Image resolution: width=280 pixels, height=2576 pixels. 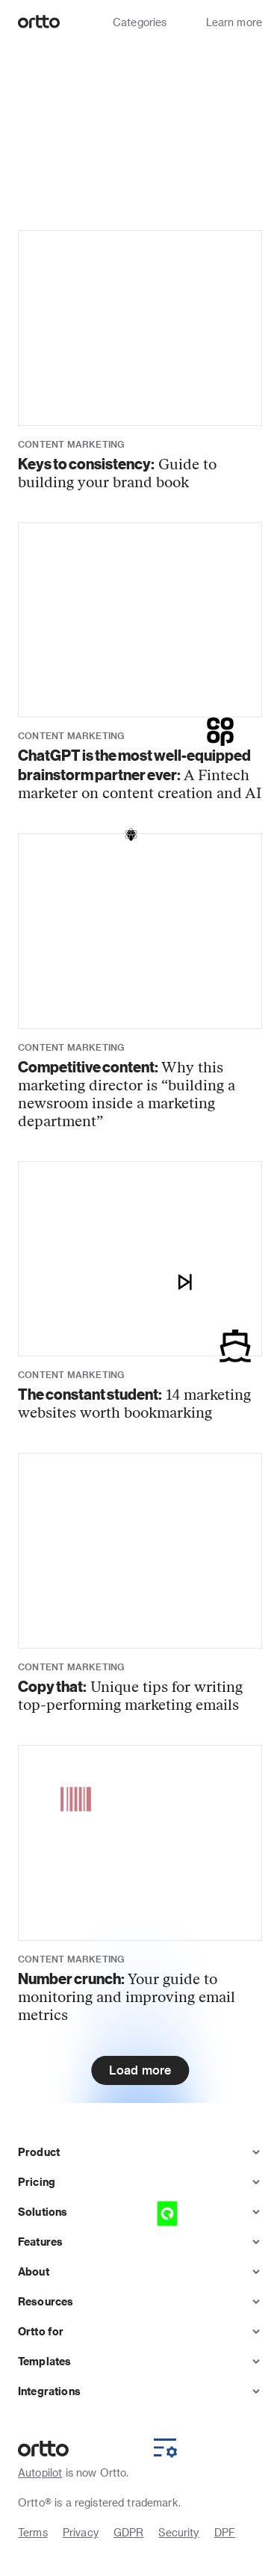 What do you see at coordinates (167, 2214) in the screenshot?
I see `restore device from backup` at bounding box center [167, 2214].